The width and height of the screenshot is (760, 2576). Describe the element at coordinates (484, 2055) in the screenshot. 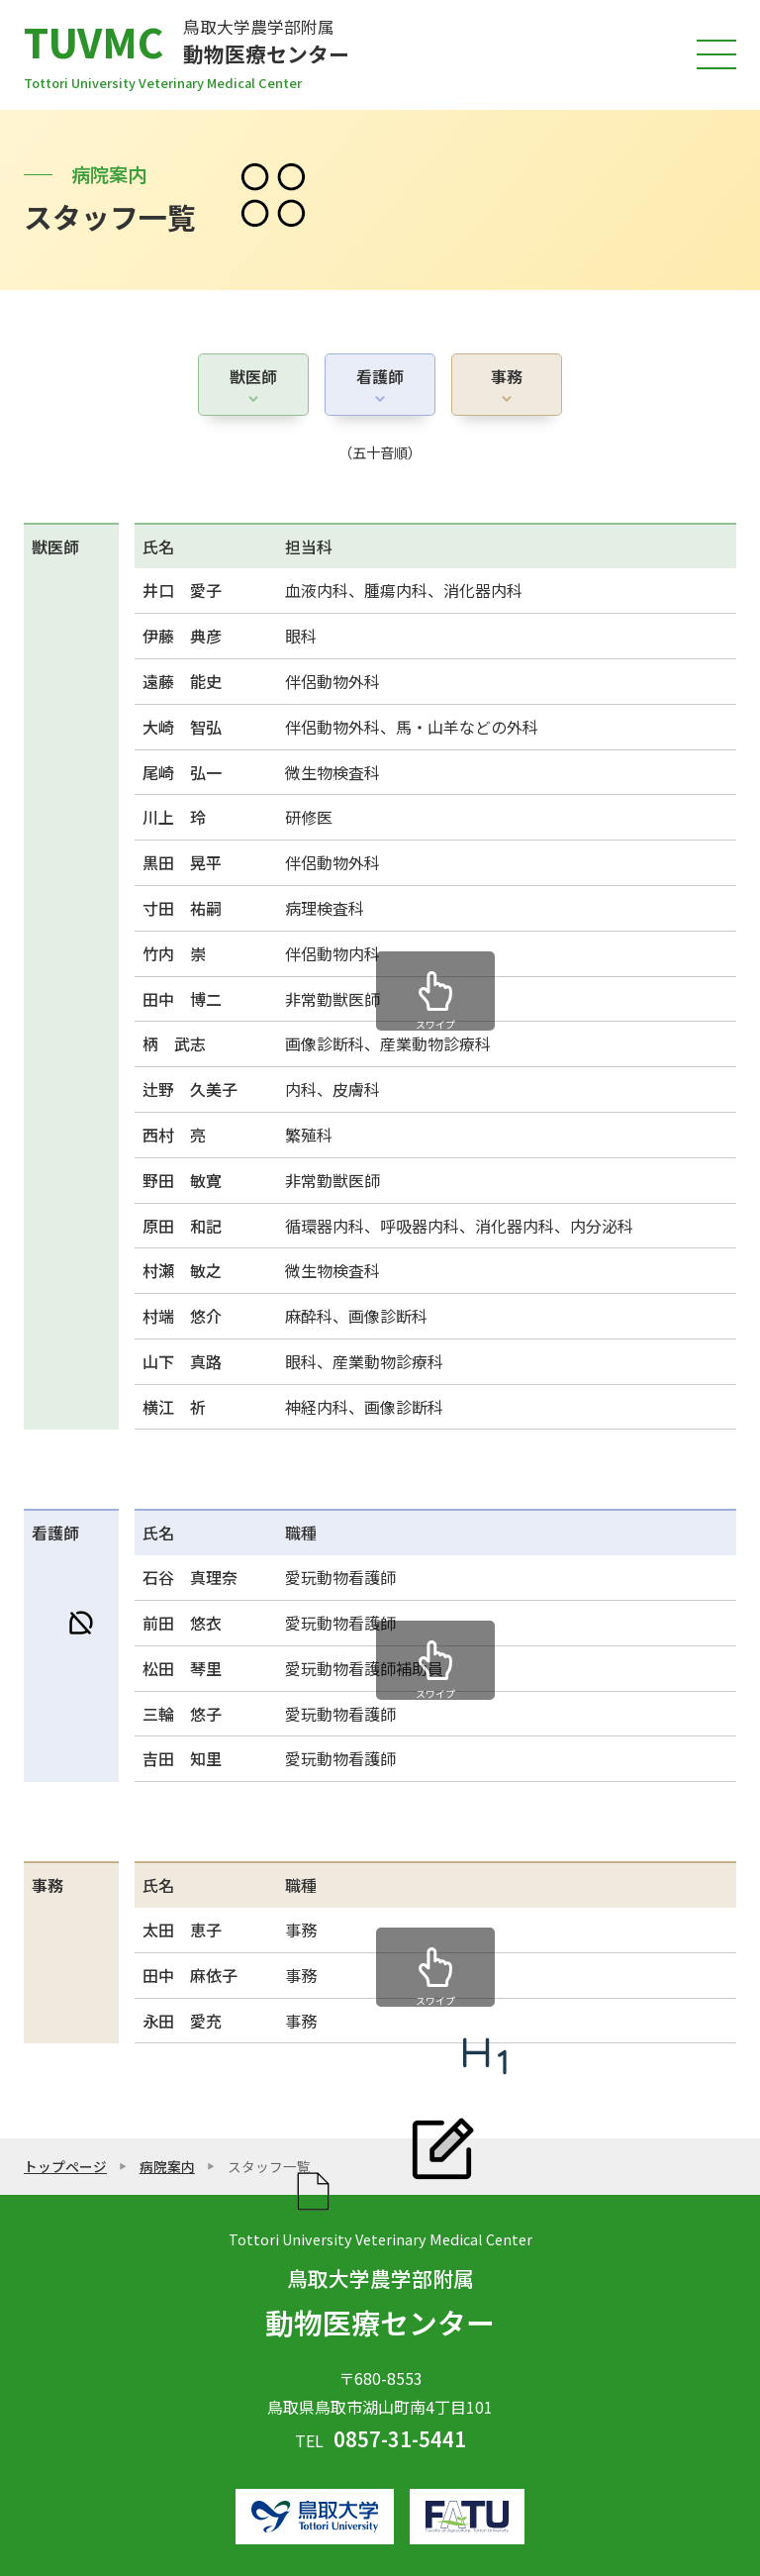

I see `format text as heading level 1` at that location.